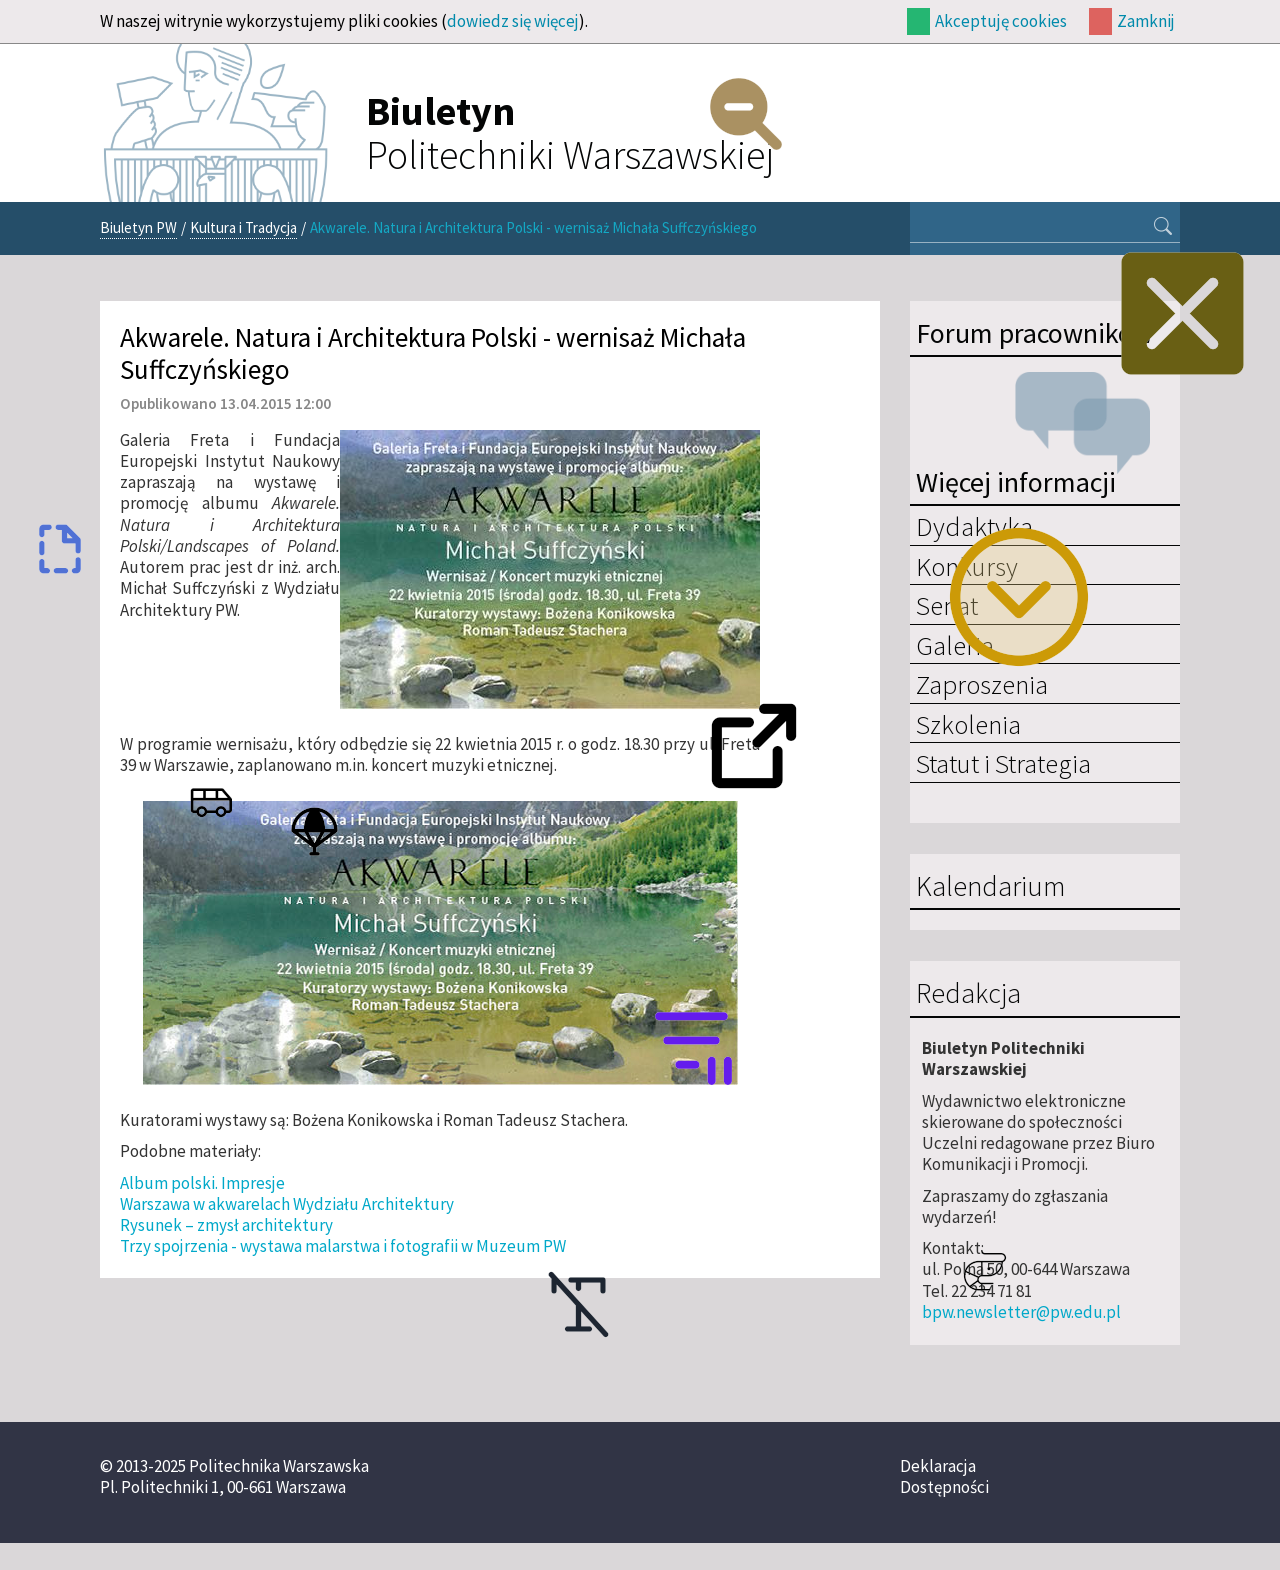 The image size is (1280, 1570). I want to click on pause active filter operation, so click(691, 1040).